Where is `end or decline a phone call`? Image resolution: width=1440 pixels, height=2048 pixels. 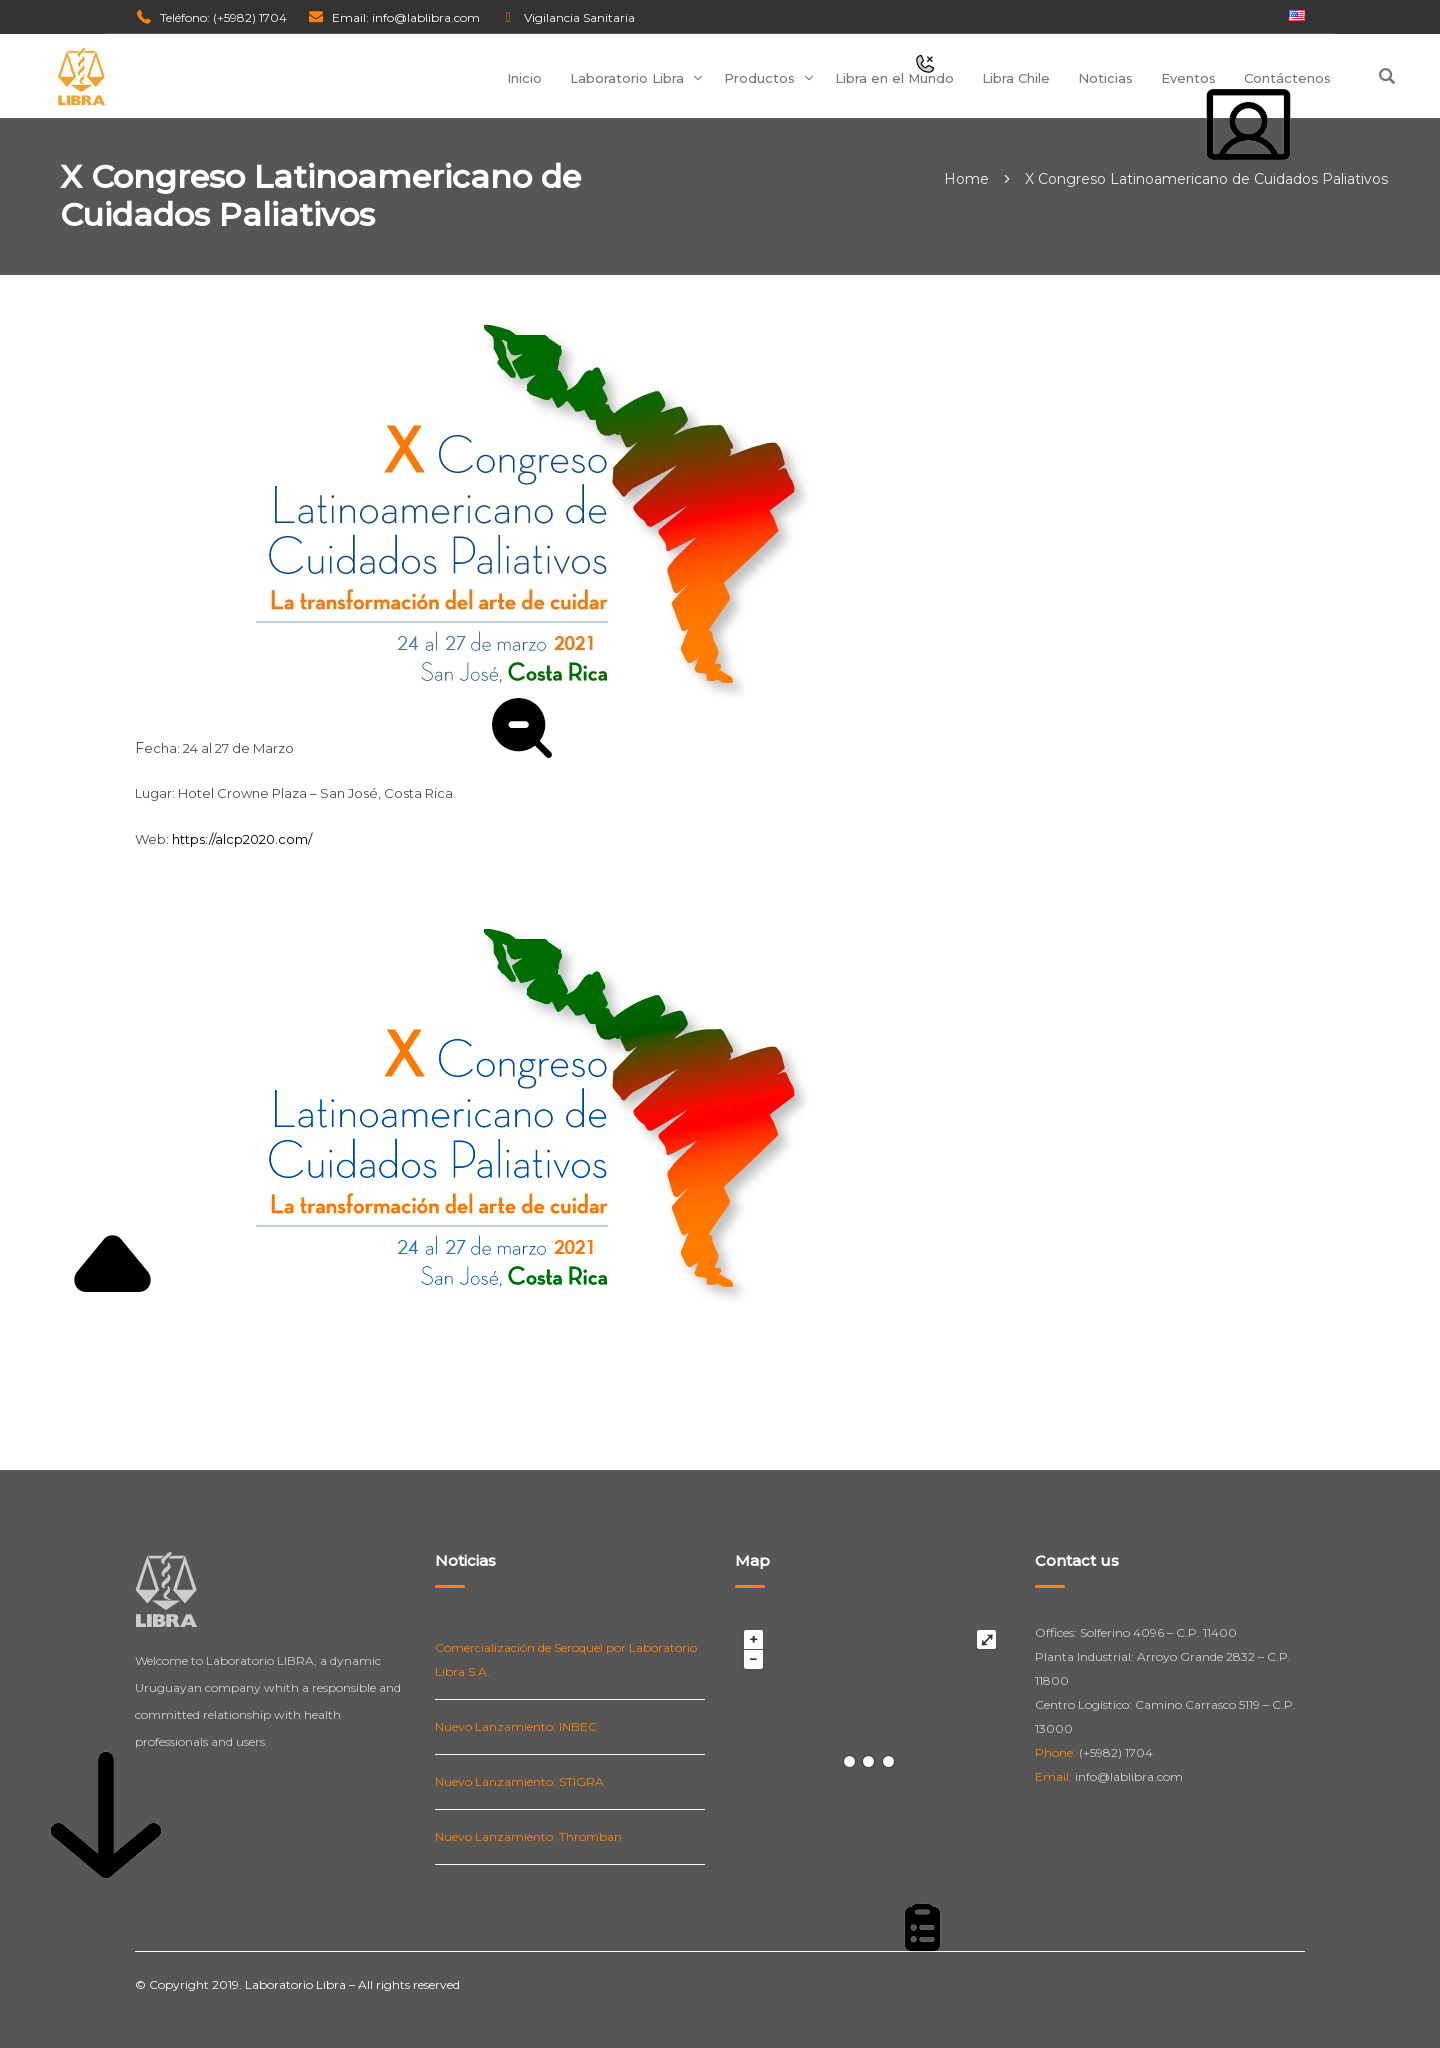
end or decline a phone call is located at coordinates (925, 63).